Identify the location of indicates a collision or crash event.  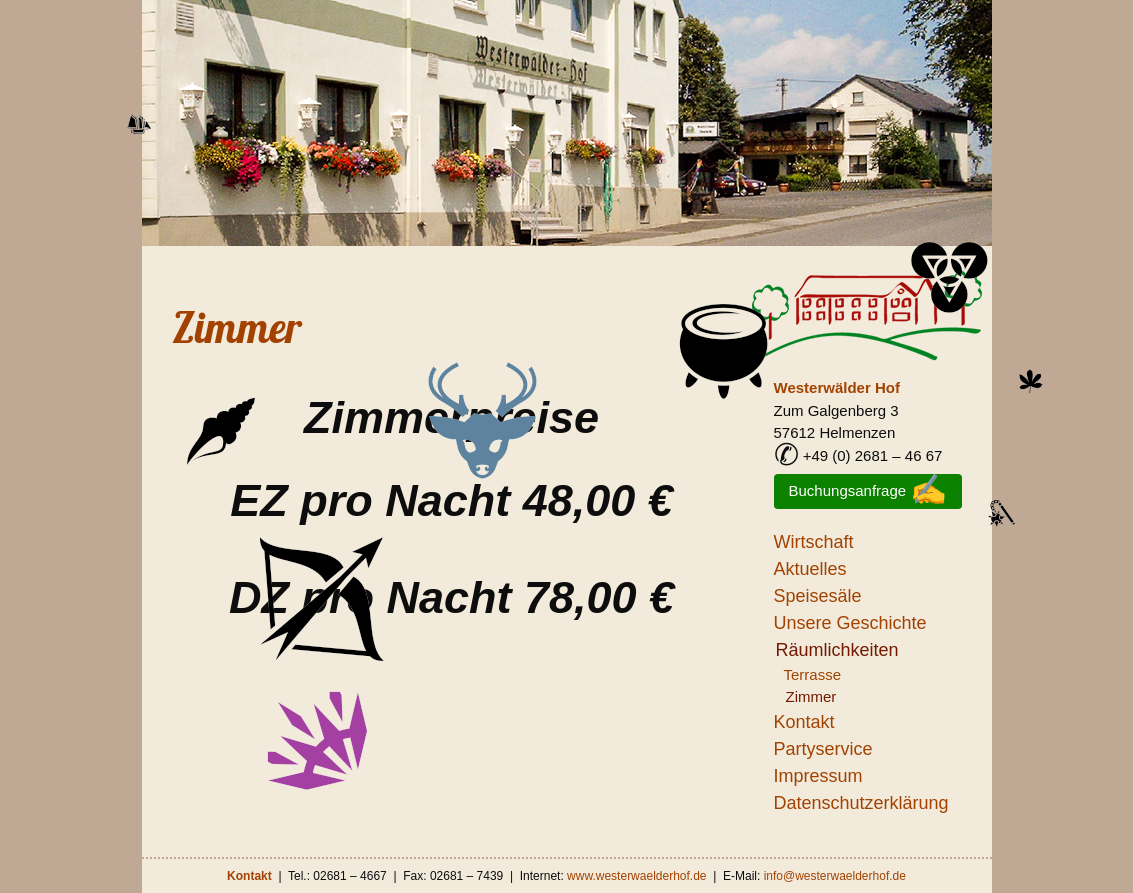
(318, 742).